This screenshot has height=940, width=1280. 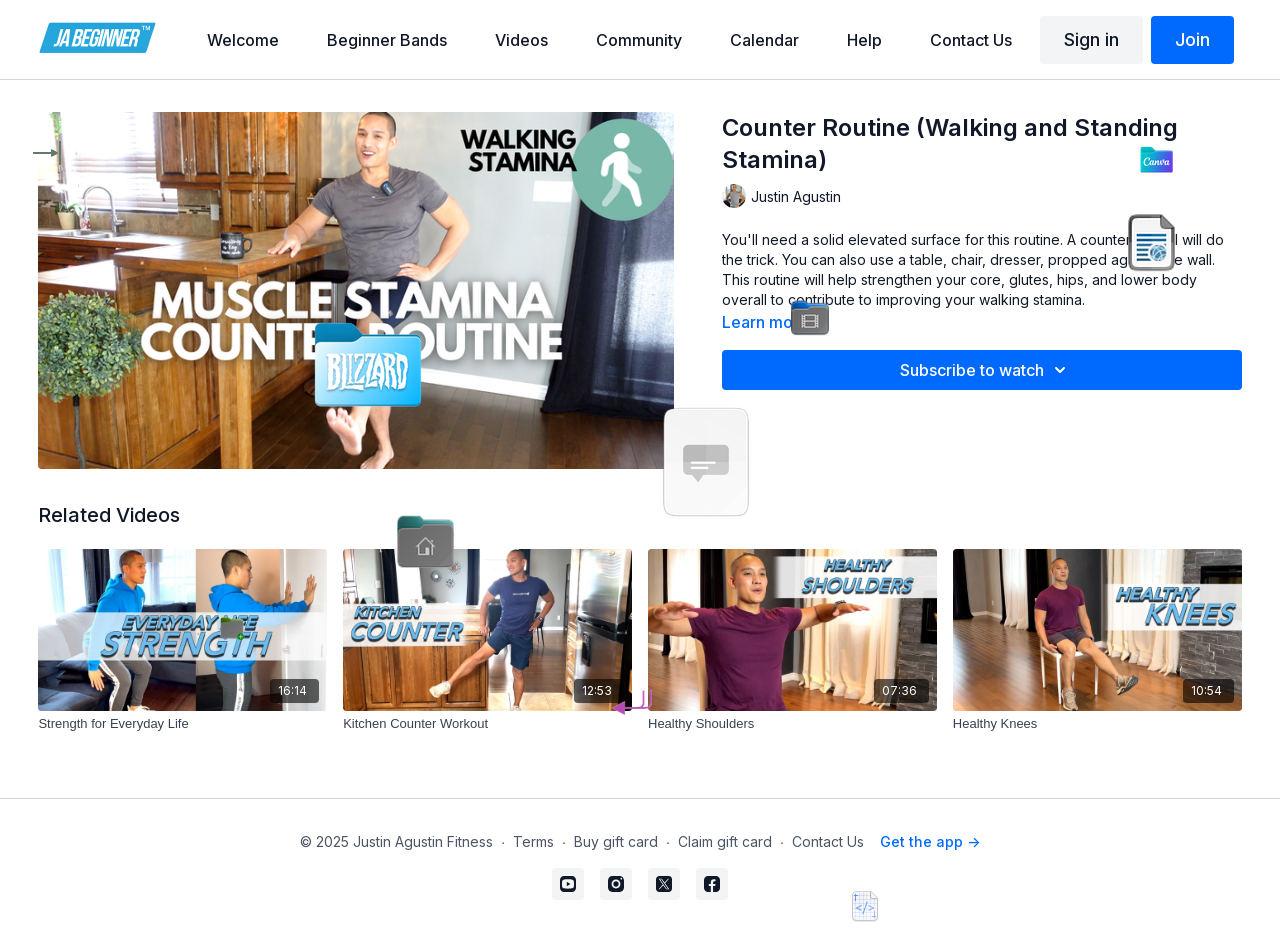 I want to click on open folder containing Canva project files, so click(x=1156, y=160).